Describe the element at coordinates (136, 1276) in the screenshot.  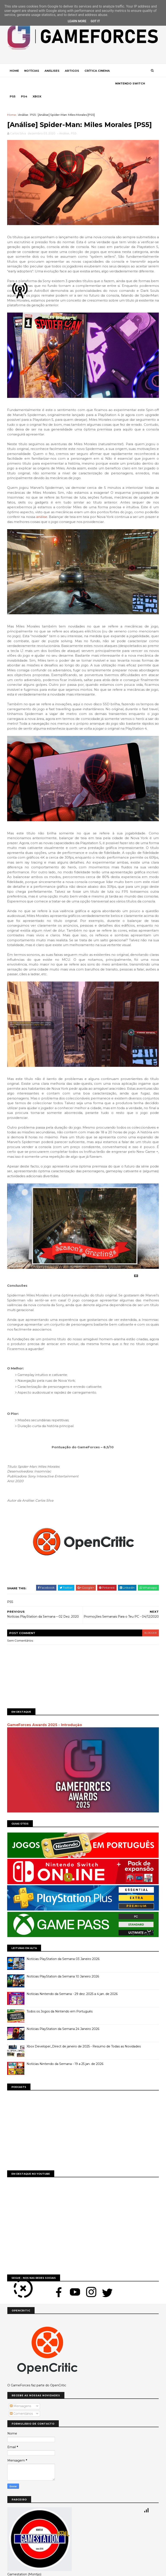
I see `lock screen in landscape orientation` at that location.